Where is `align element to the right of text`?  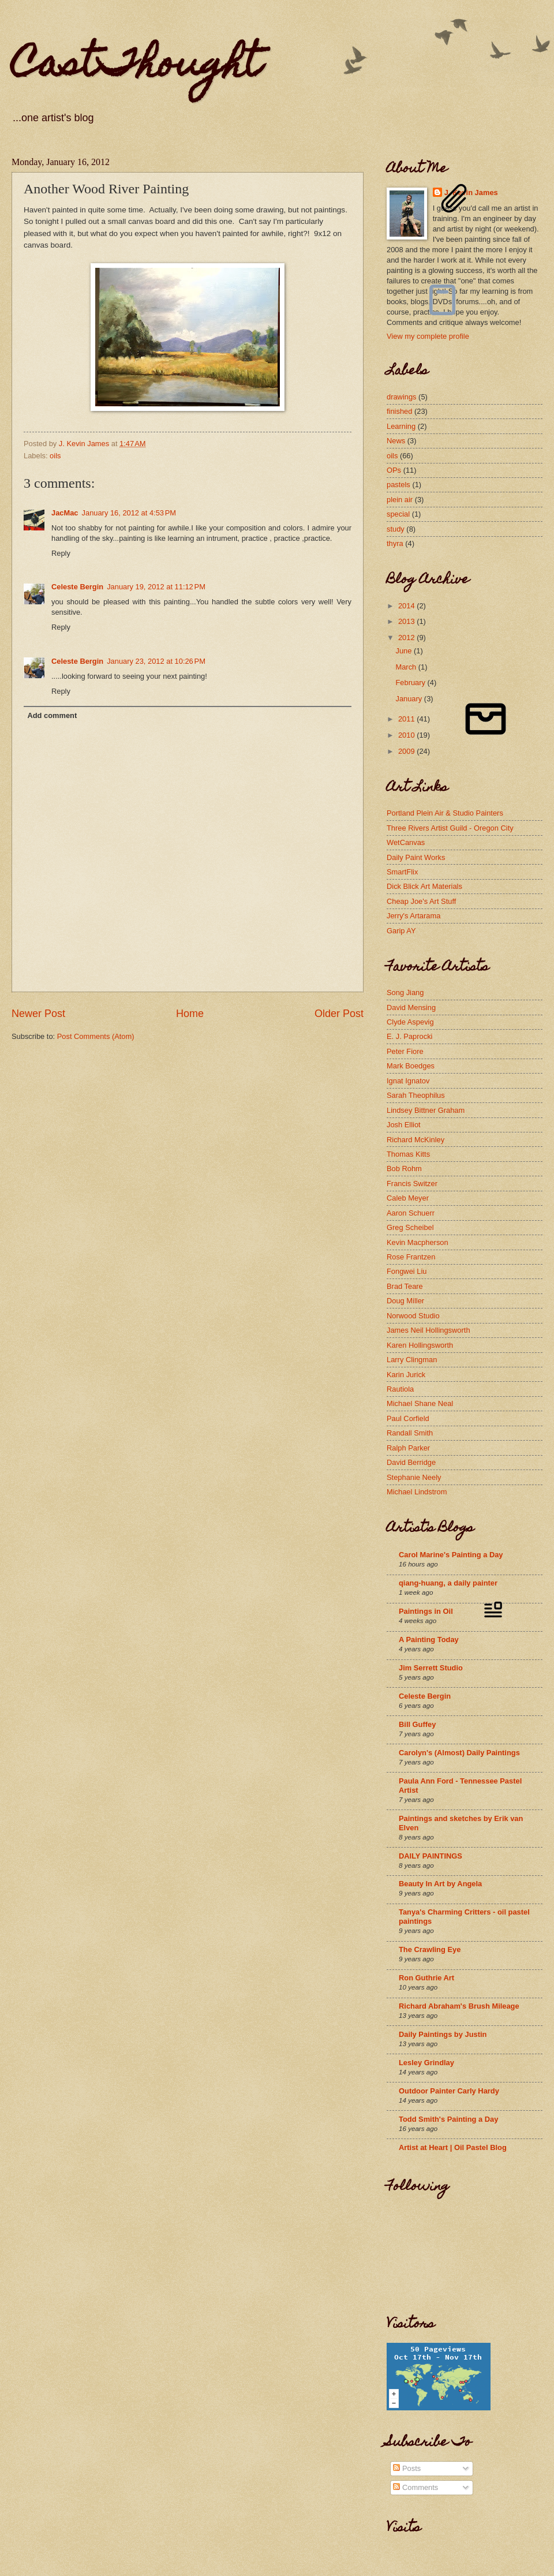
align element to the right of text is located at coordinates (493, 1609).